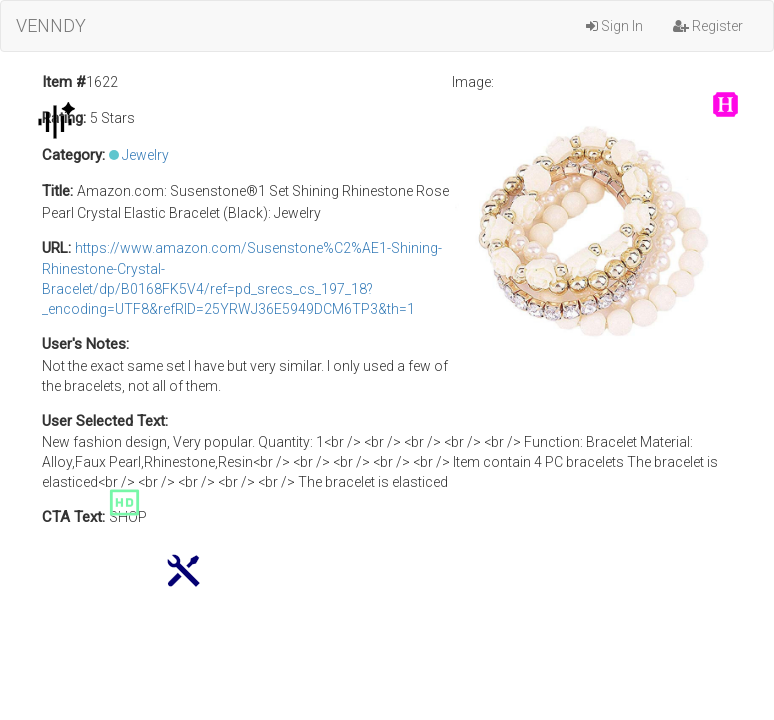 The height and width of the screenshot is (720, 774). Describe the element at coordinates (55, 122) in the screenshot. I see `activate AI voice assistant` at that location.